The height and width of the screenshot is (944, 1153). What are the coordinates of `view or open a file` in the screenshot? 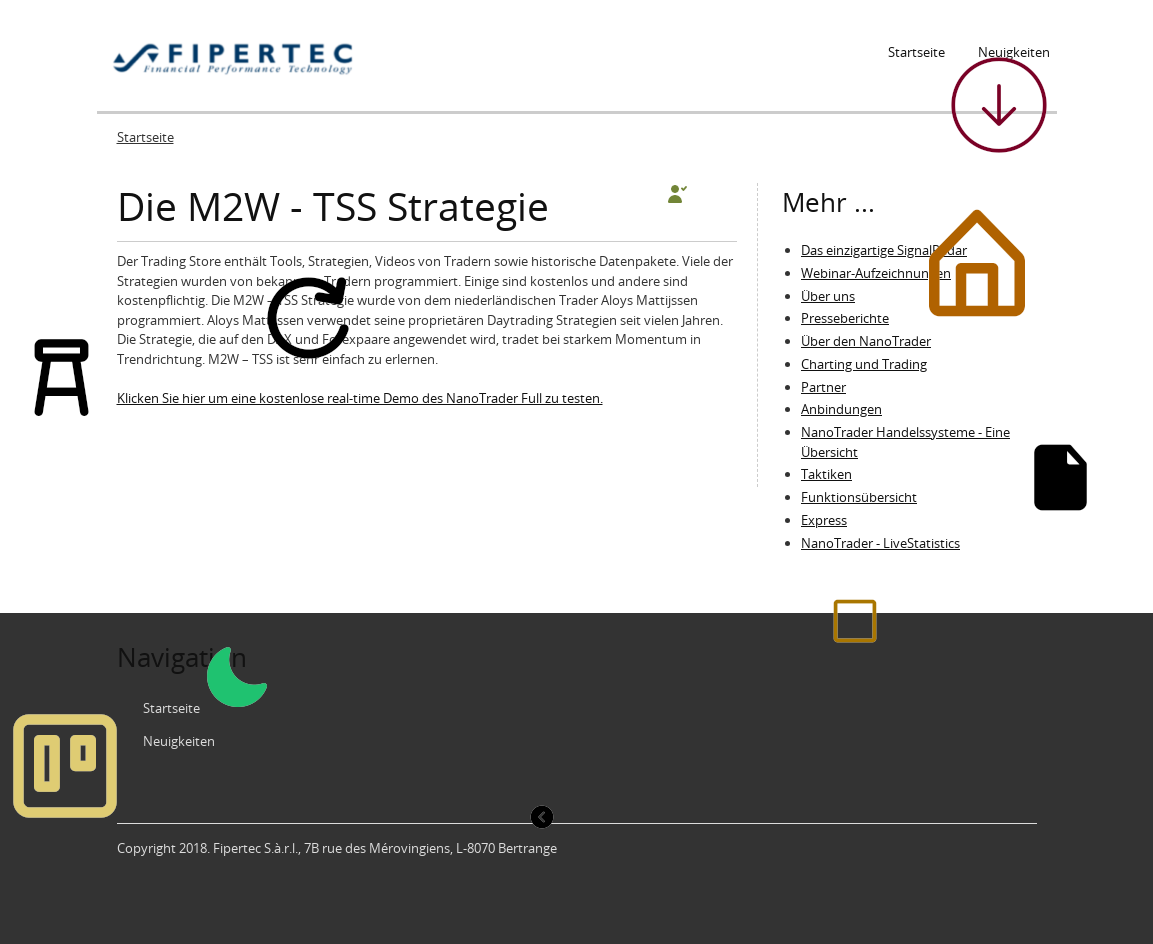 It's located at (1060, 477).